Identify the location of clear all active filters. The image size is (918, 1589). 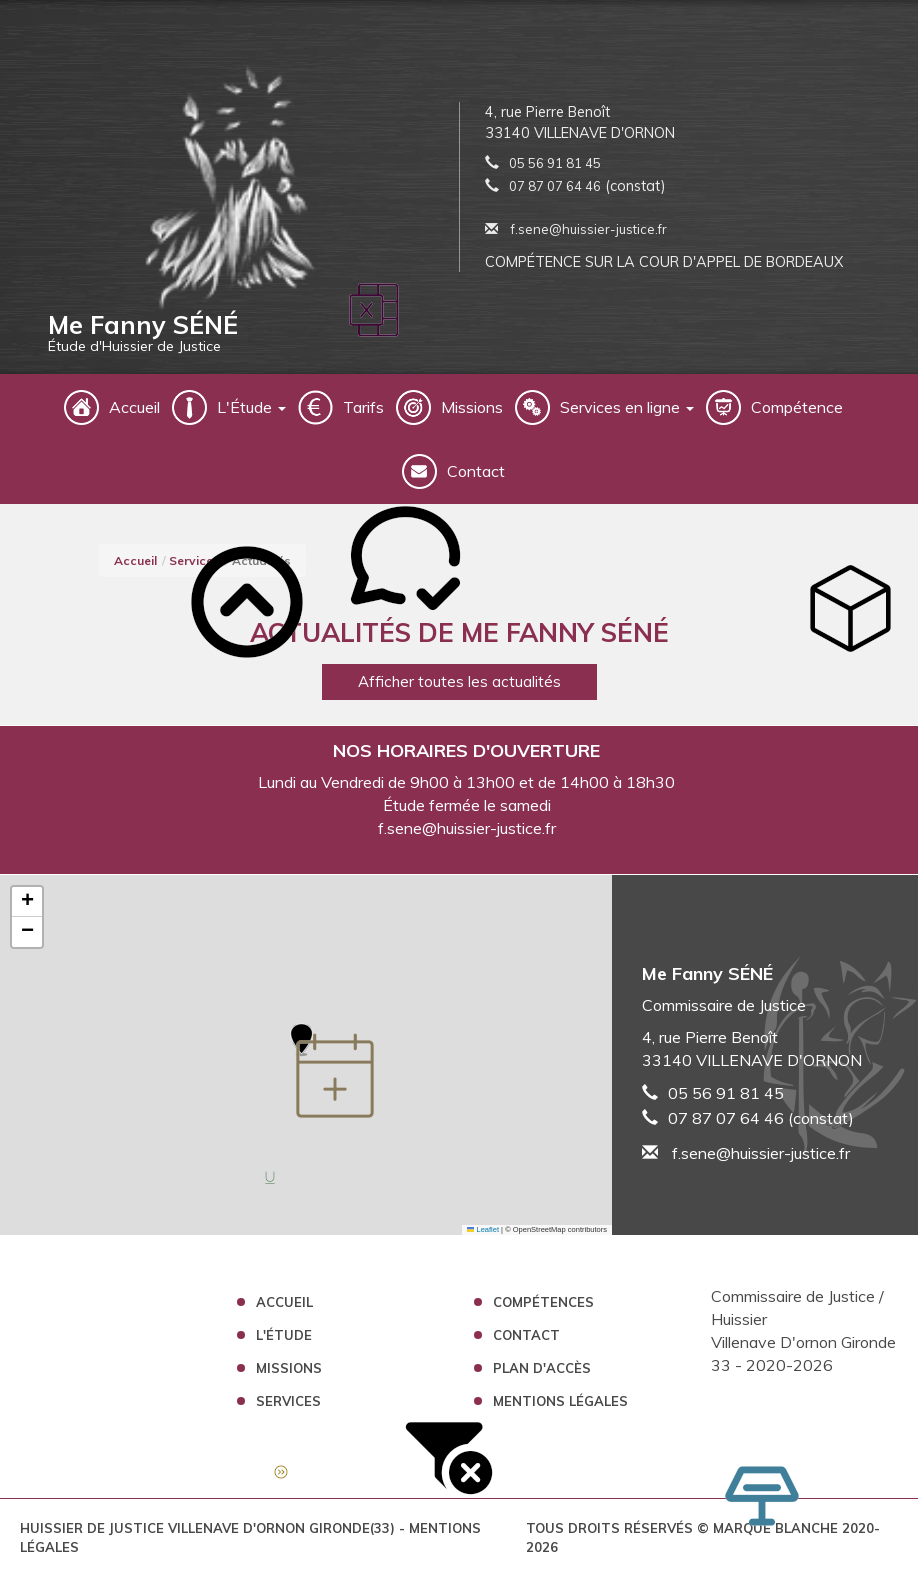
(449, 1451).